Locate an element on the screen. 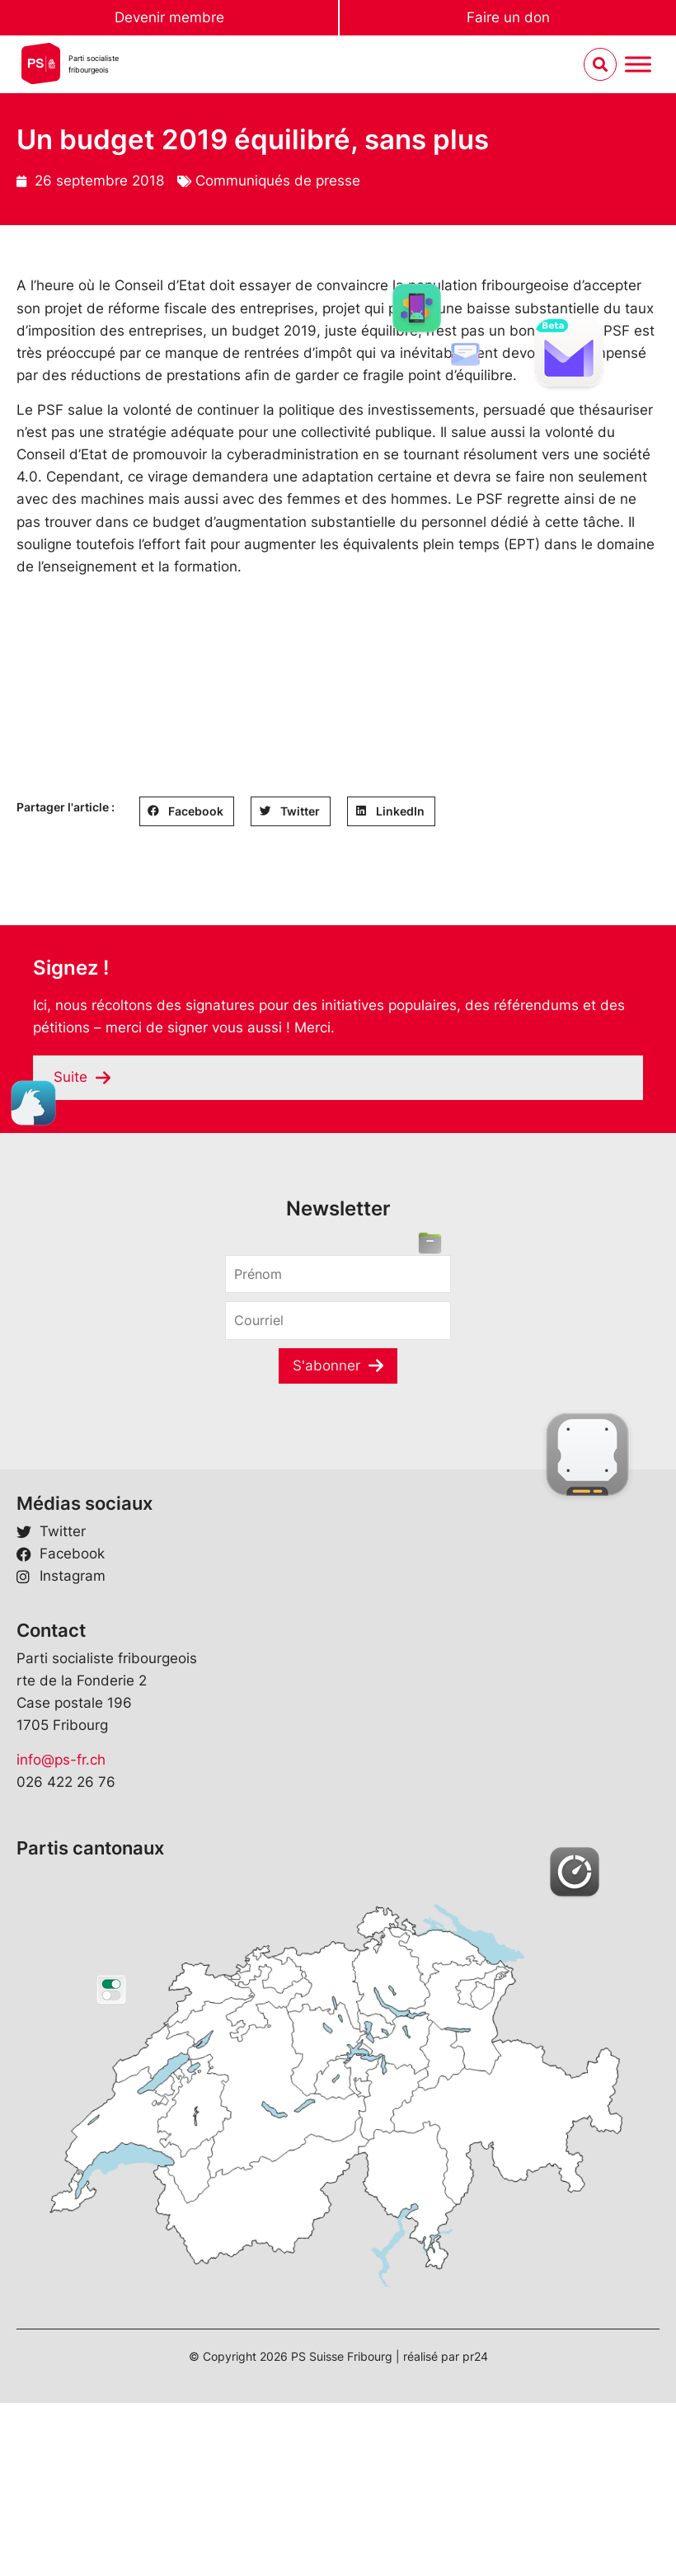 This screenshot has height=2576, width=676. open the file manager application is located at coordinates (430, 1243).